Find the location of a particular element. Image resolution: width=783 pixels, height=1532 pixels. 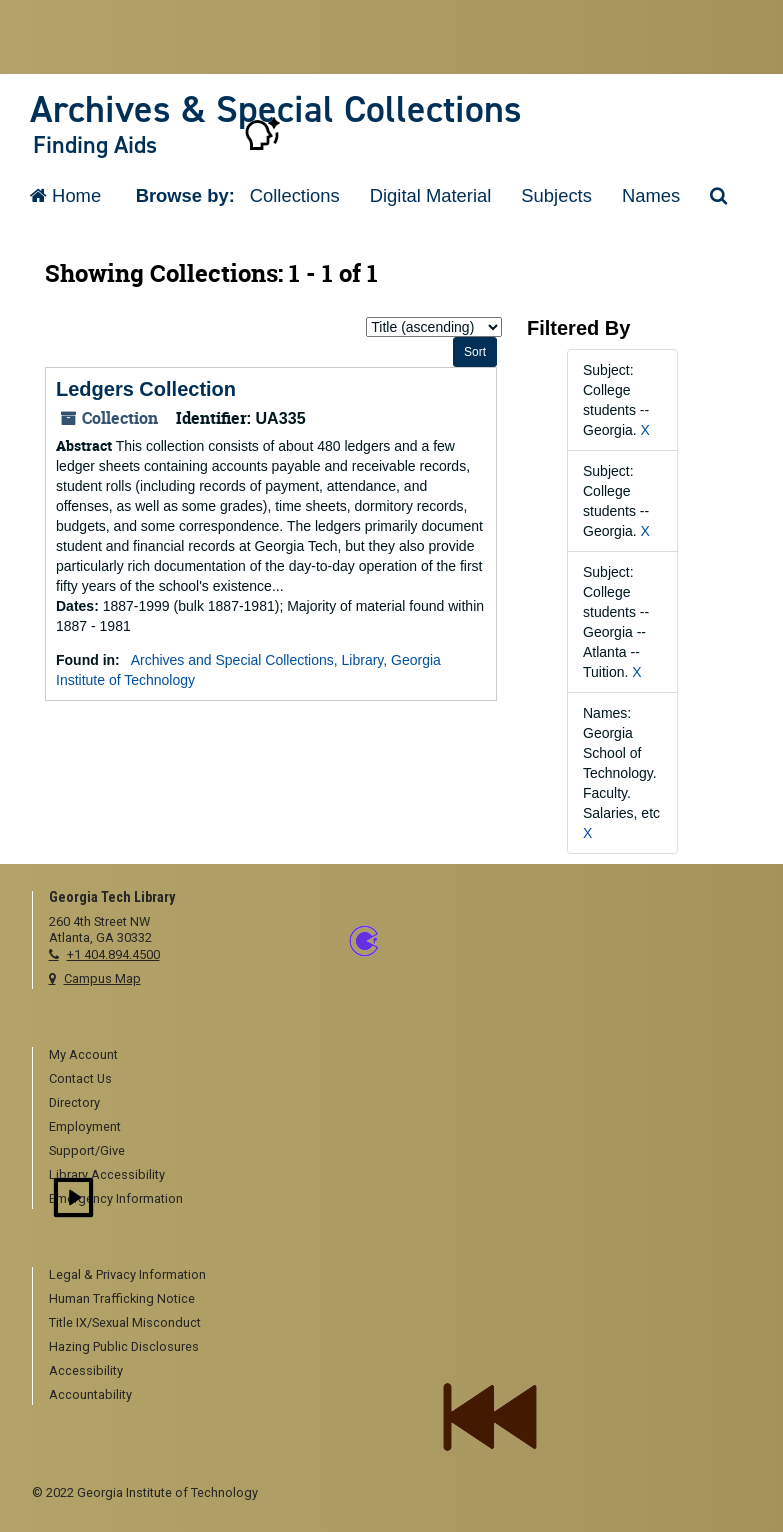

skip to the beginning of the track is located at coordinates (490, 1417).